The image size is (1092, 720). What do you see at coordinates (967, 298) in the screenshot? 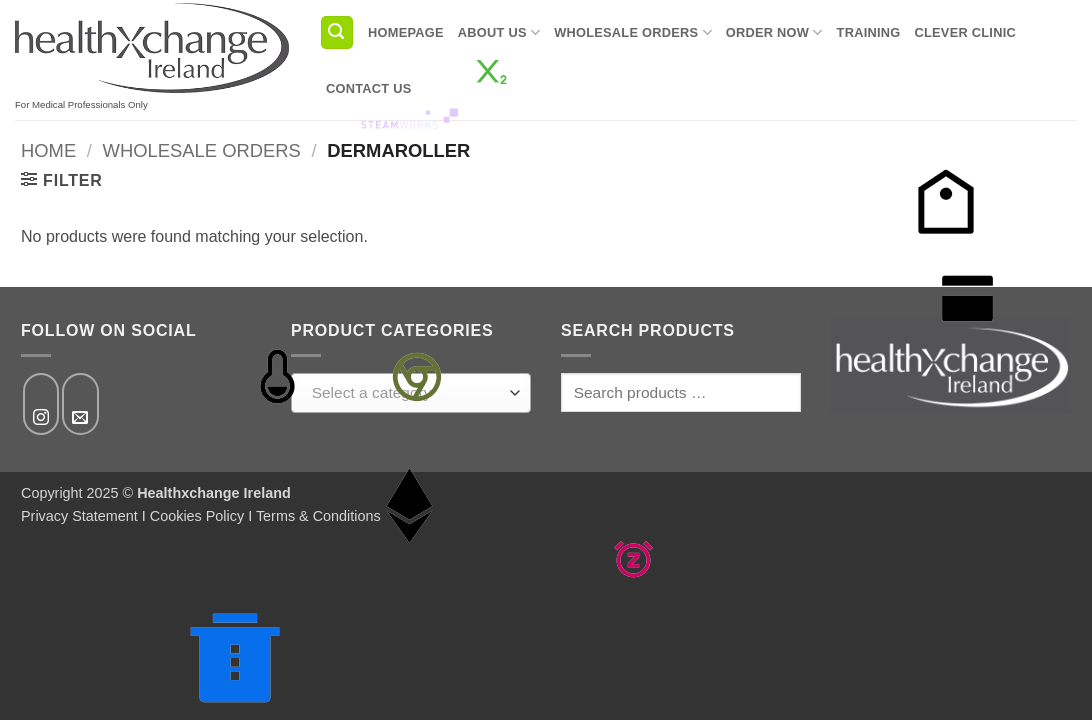
I see `access payment methods` at bounding box center [967, 298].